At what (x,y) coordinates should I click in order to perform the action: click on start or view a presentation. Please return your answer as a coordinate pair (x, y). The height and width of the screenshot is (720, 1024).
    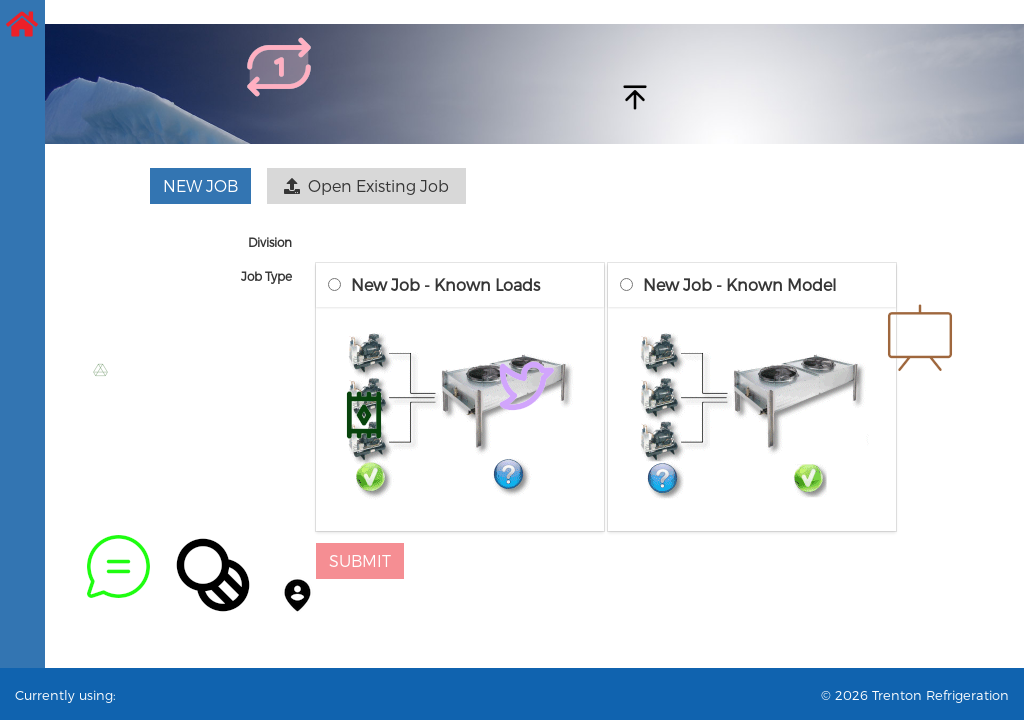
    Looking at the image, I should click on (920, 339).